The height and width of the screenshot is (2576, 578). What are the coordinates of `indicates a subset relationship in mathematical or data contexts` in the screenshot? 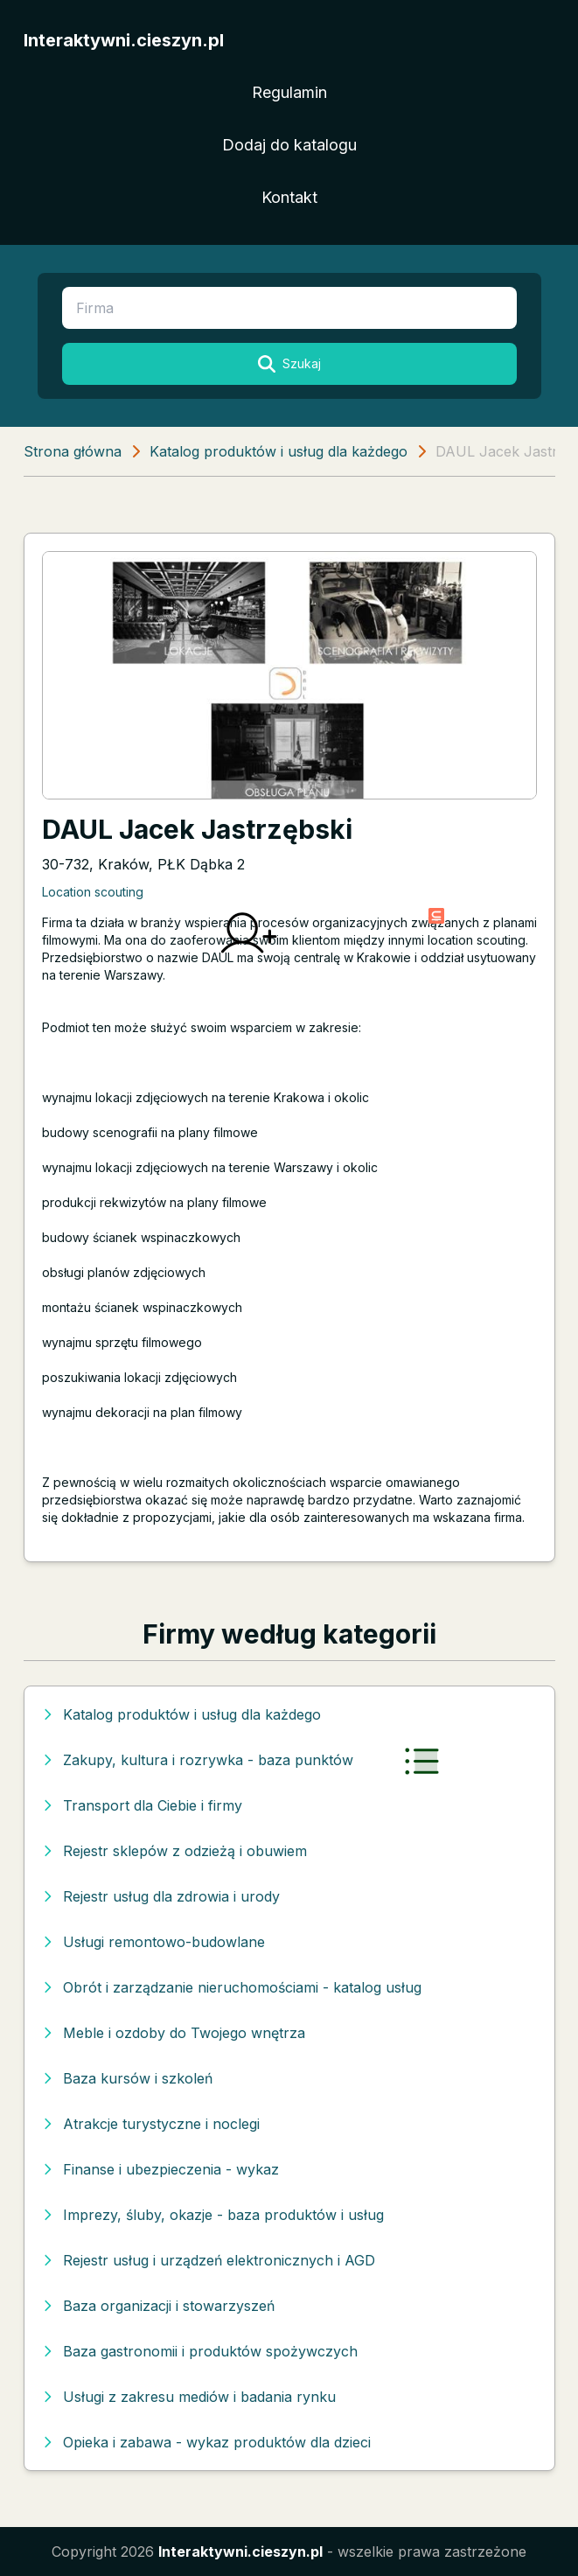 It's located at (436, 916).